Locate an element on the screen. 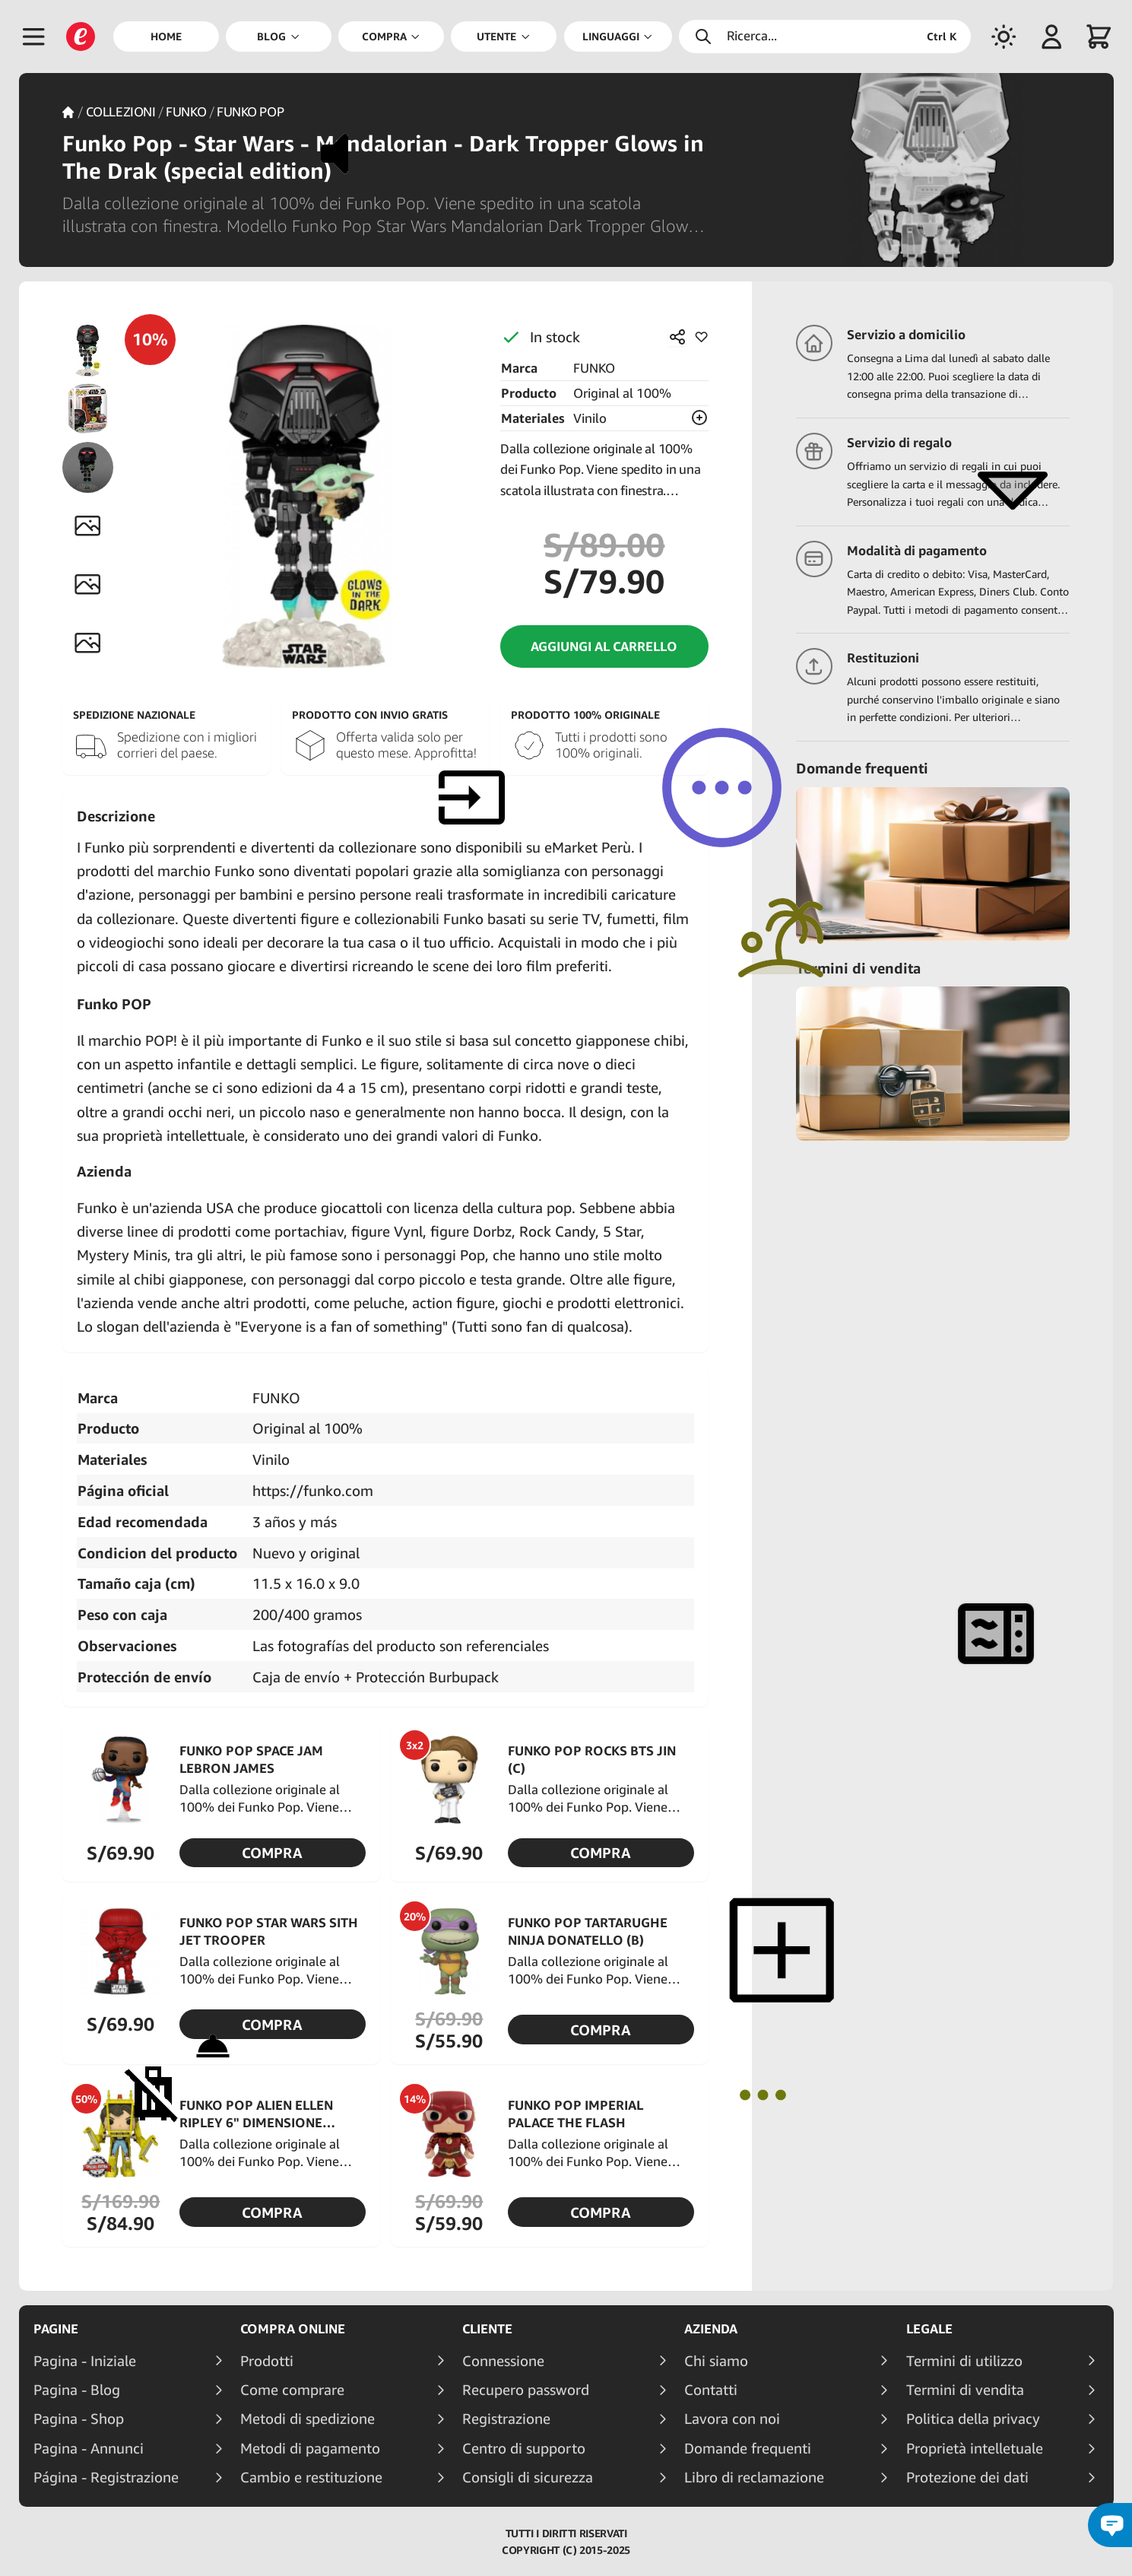 The width and height of the screenshot is (1132, 2576). expand a dropdown menu is located at coordinates (1013, 488).